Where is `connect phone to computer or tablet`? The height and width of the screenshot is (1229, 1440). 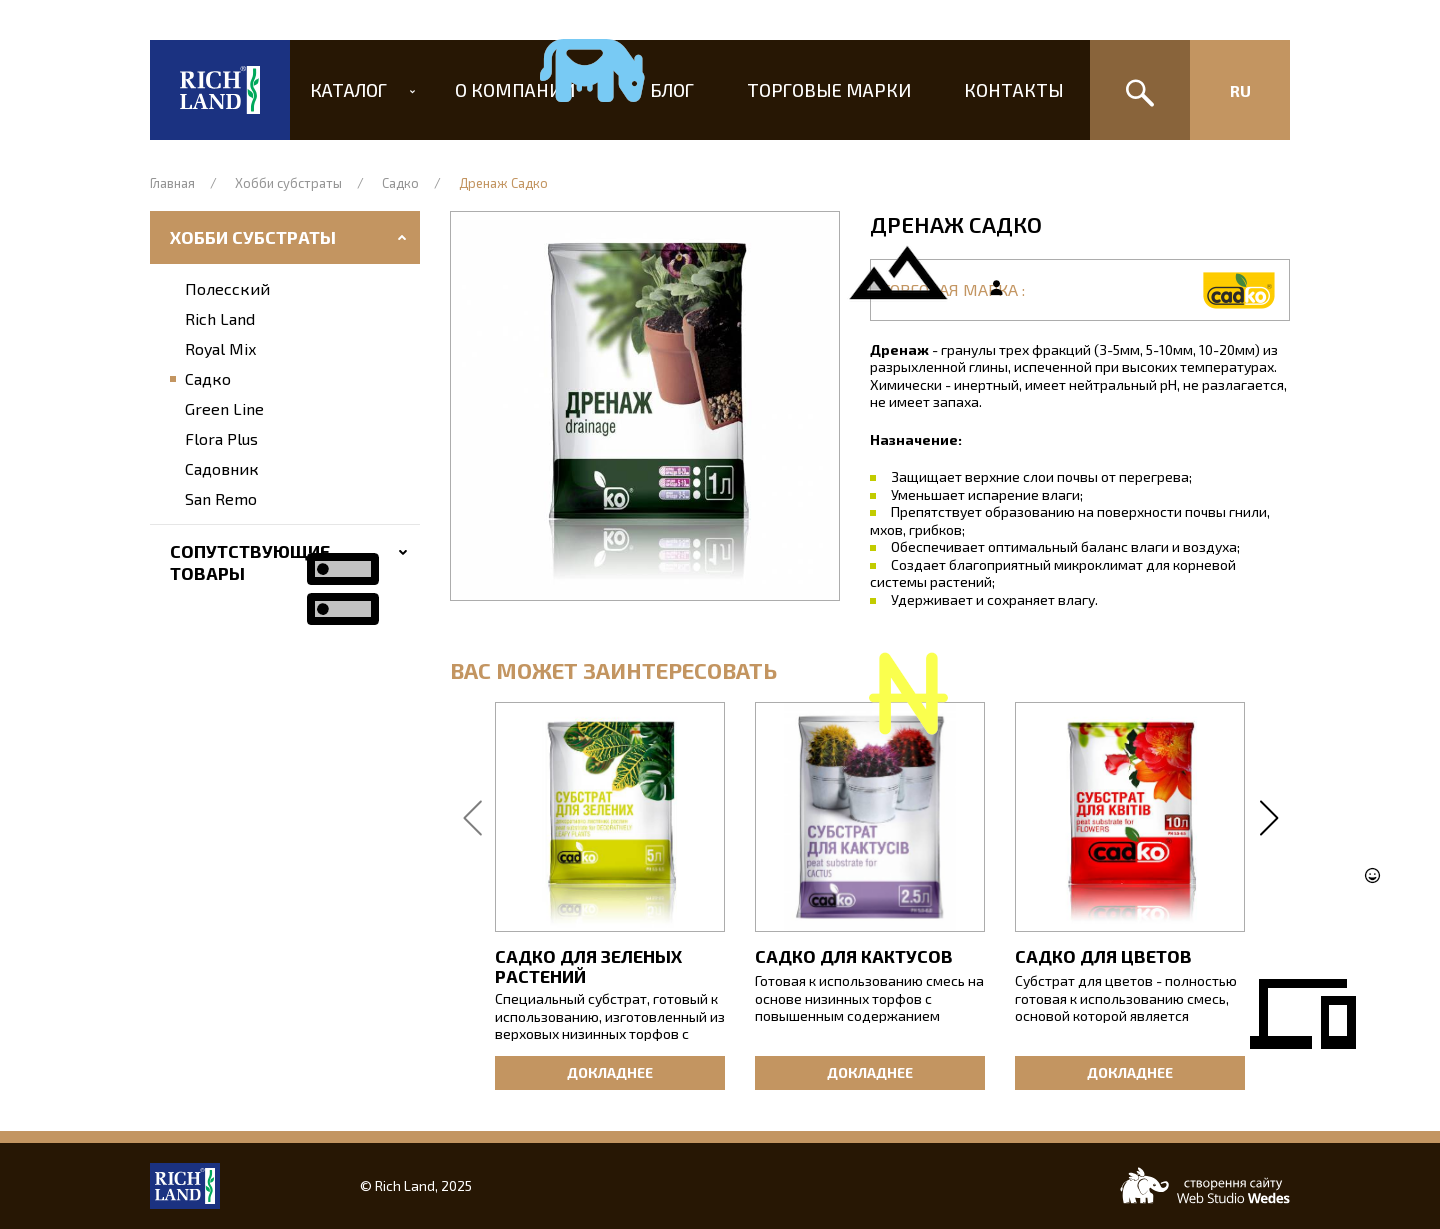
connect phone to computer or tablet is located at coordinates (1303, 1014).